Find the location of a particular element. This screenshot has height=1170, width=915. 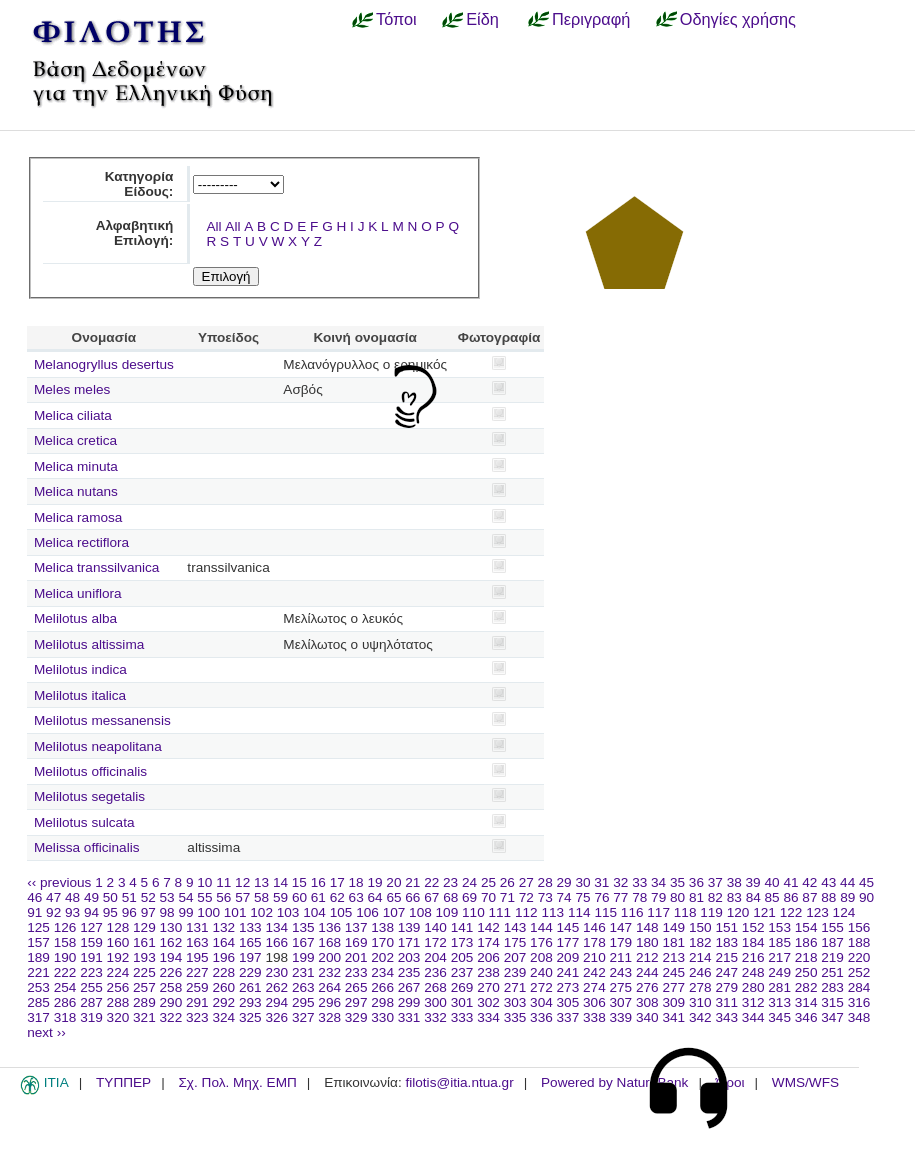

contact customer support is located at coordinates (688, 1086).